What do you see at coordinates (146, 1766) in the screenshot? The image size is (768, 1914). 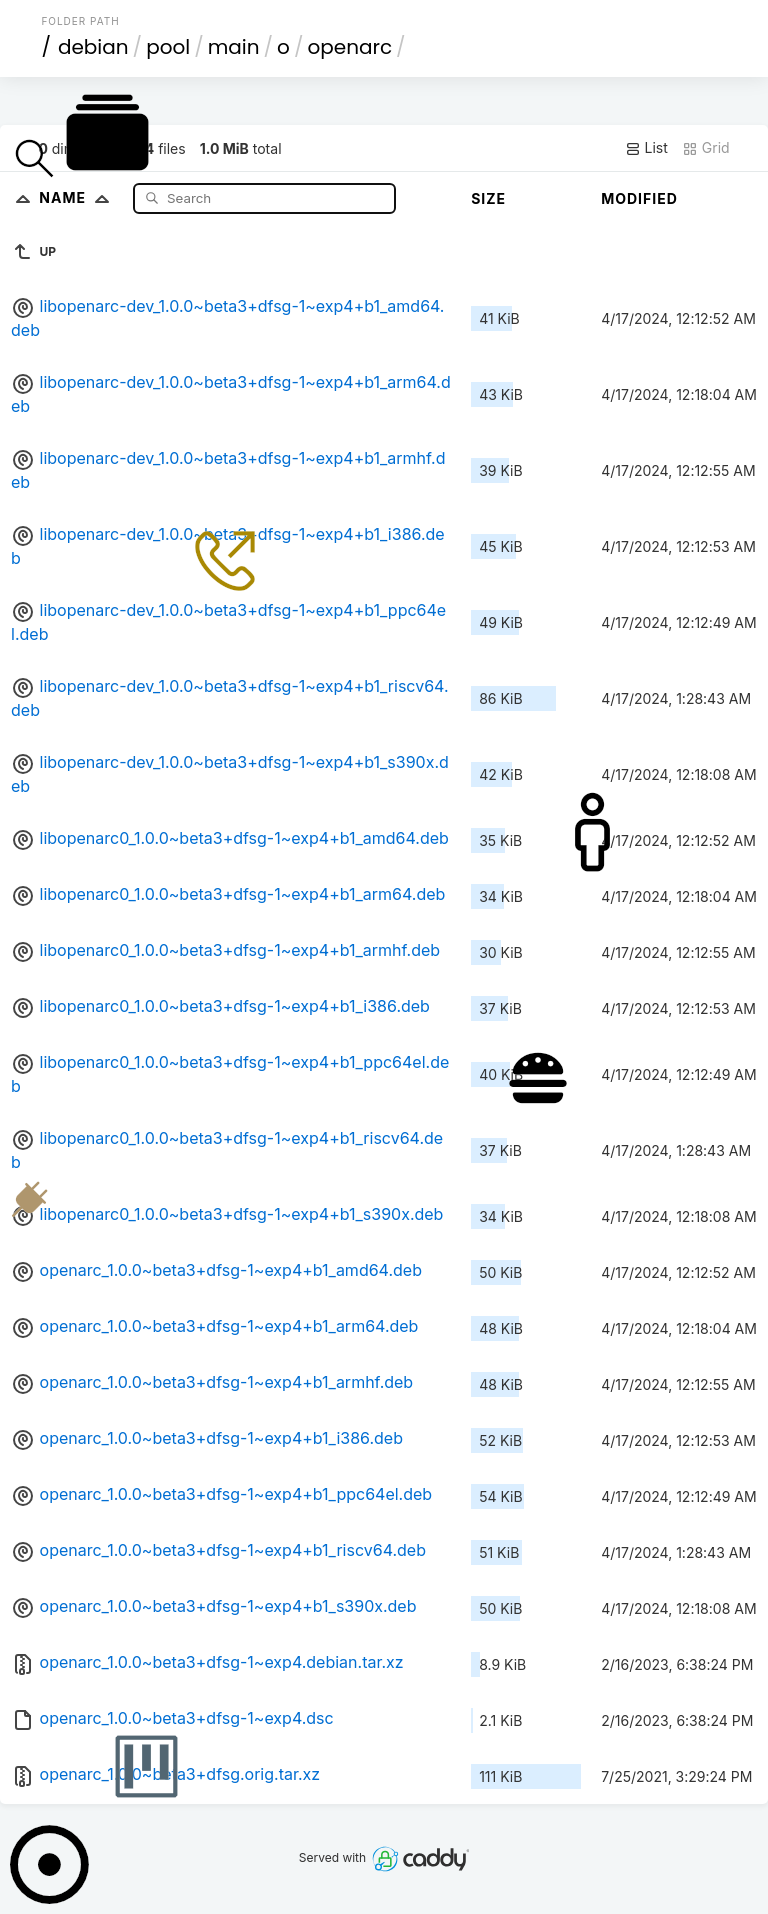 I see `open project panel` at bounding box center [146, 1766].